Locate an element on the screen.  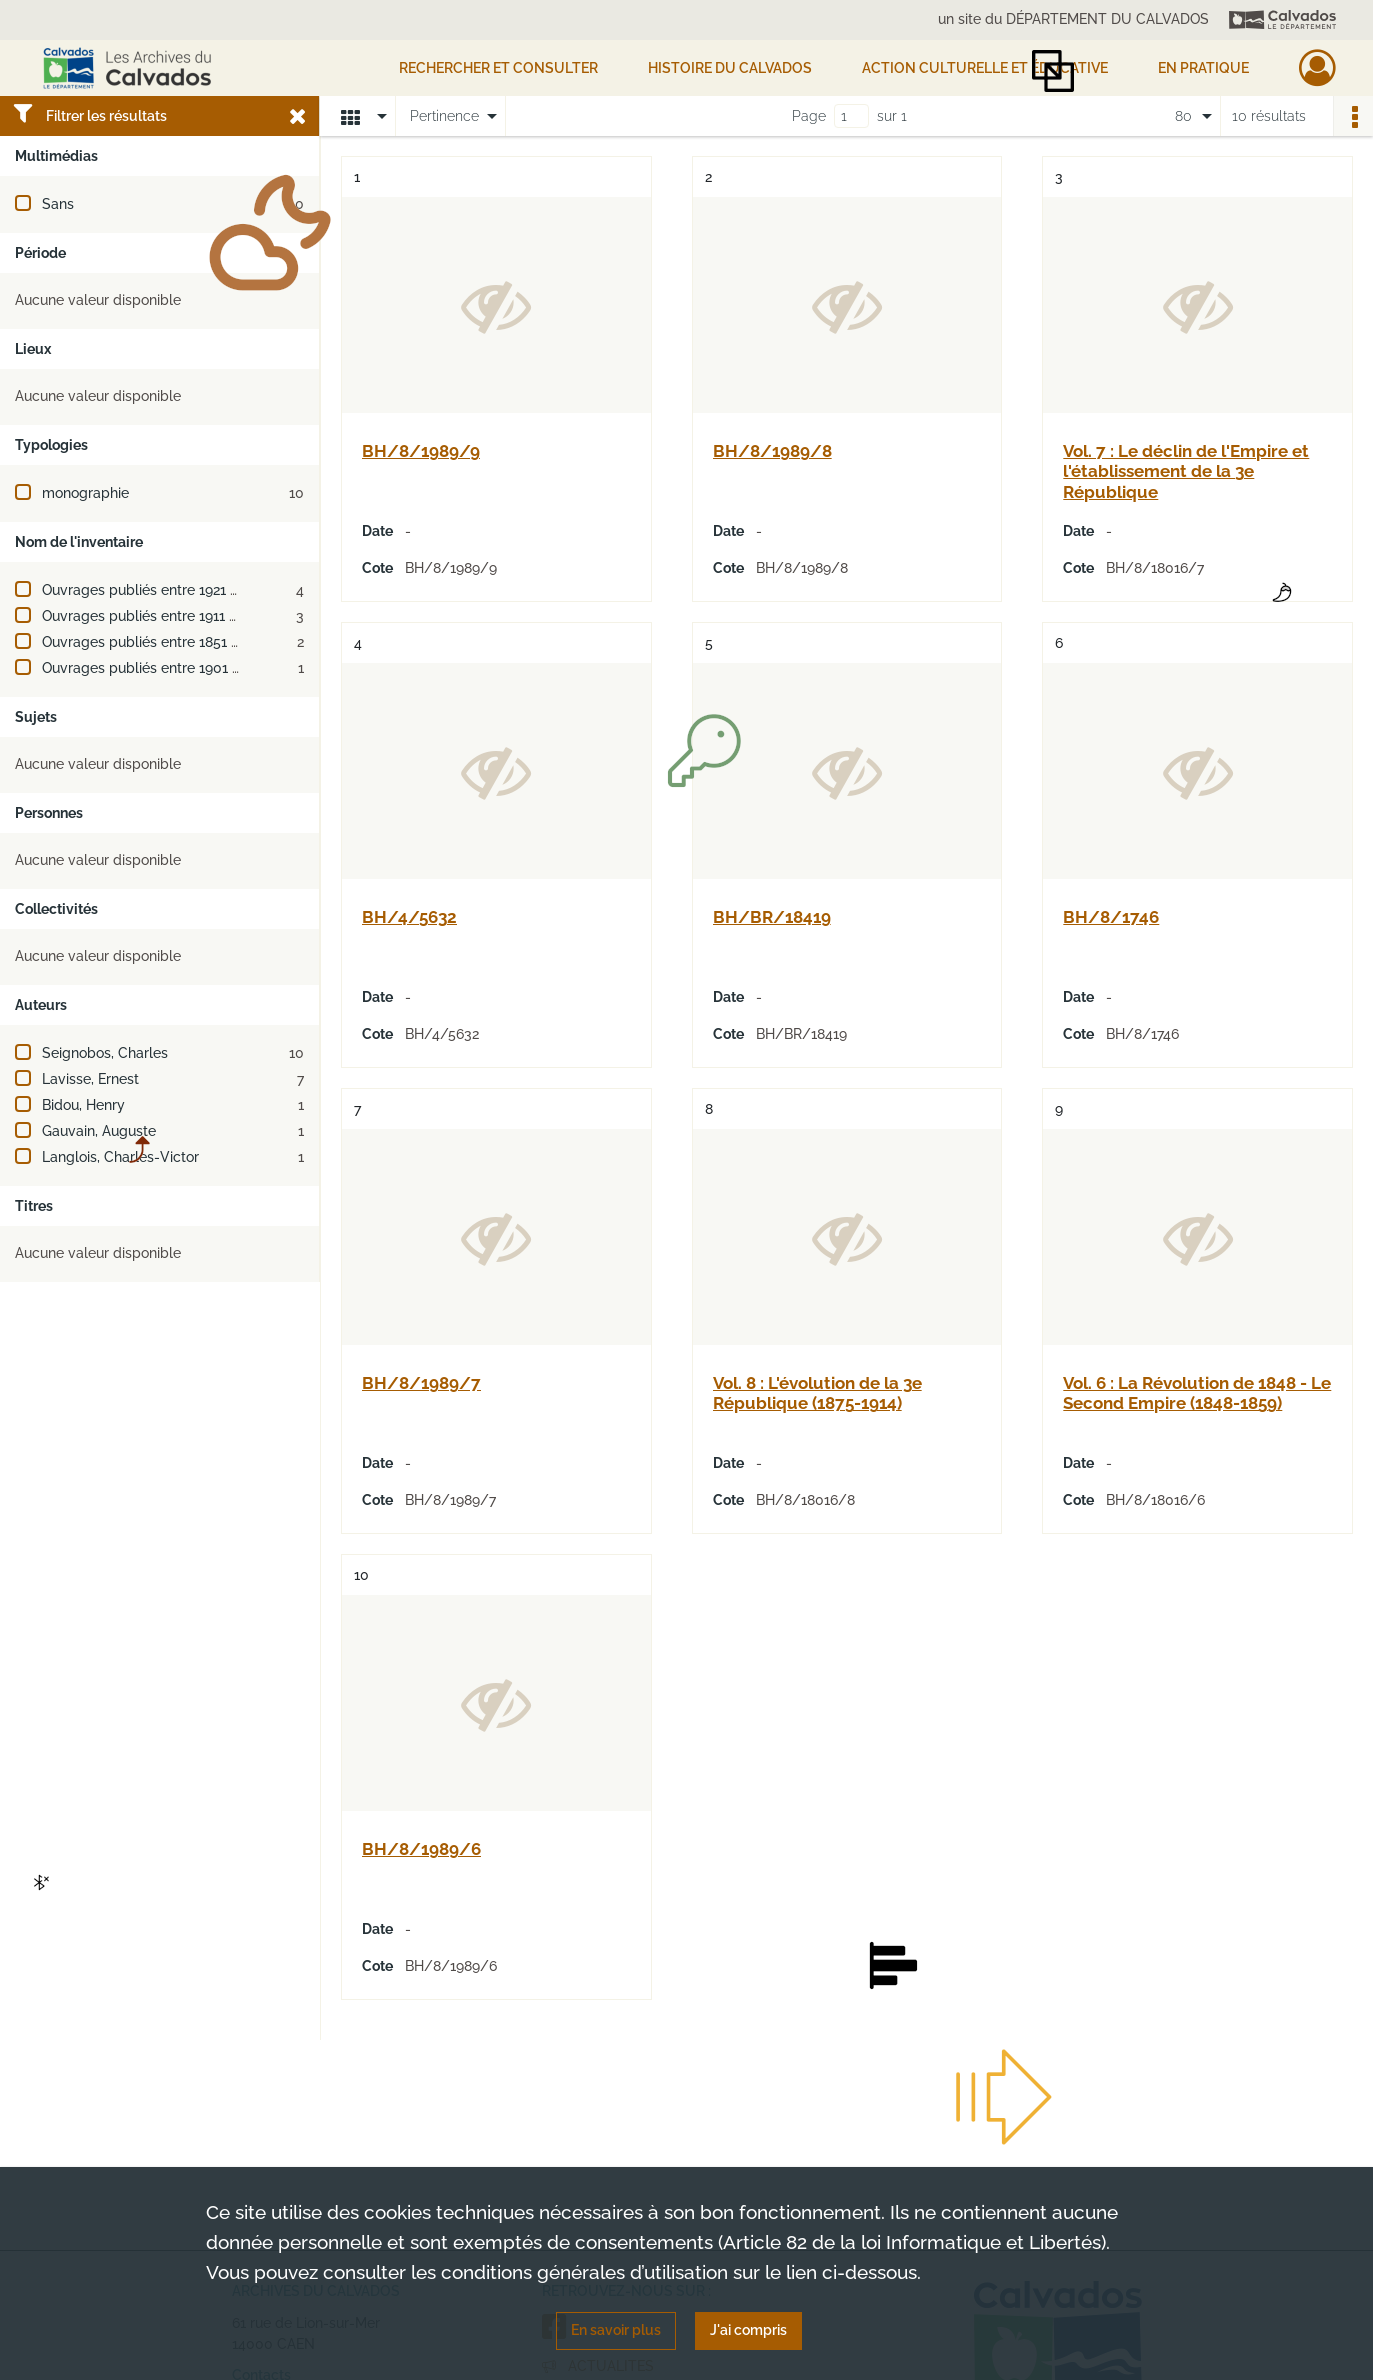
indicates spicy food or heat level is located at coordinates (1283, 593).